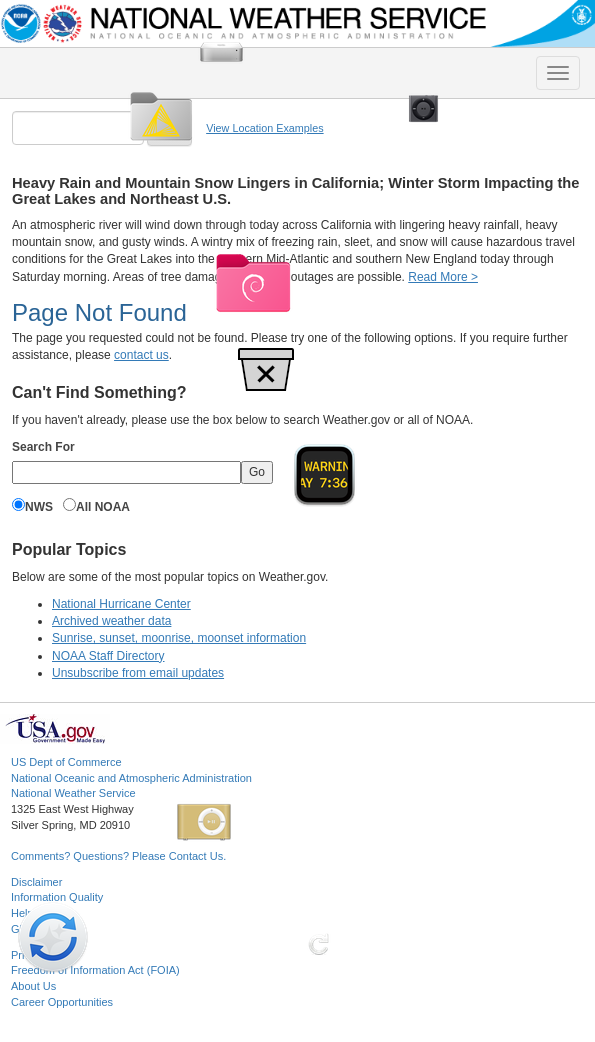 Image resolution: width=595 pixels, height=1042 pixels. Describe the element at coordinates (324, 474) in the screenshot. I see `open the console app to view system logs` at that location.